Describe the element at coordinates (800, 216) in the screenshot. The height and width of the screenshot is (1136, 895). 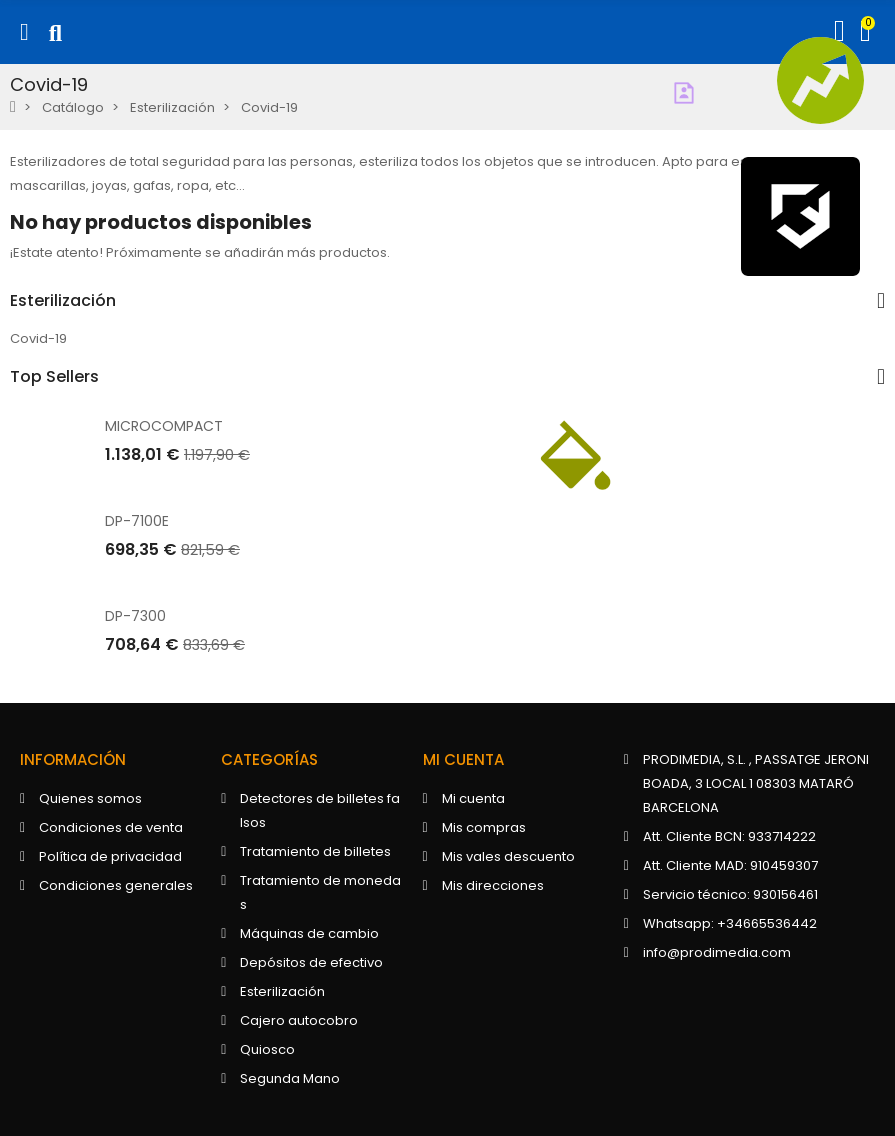
I see `clubforce app or service logo` at that location.